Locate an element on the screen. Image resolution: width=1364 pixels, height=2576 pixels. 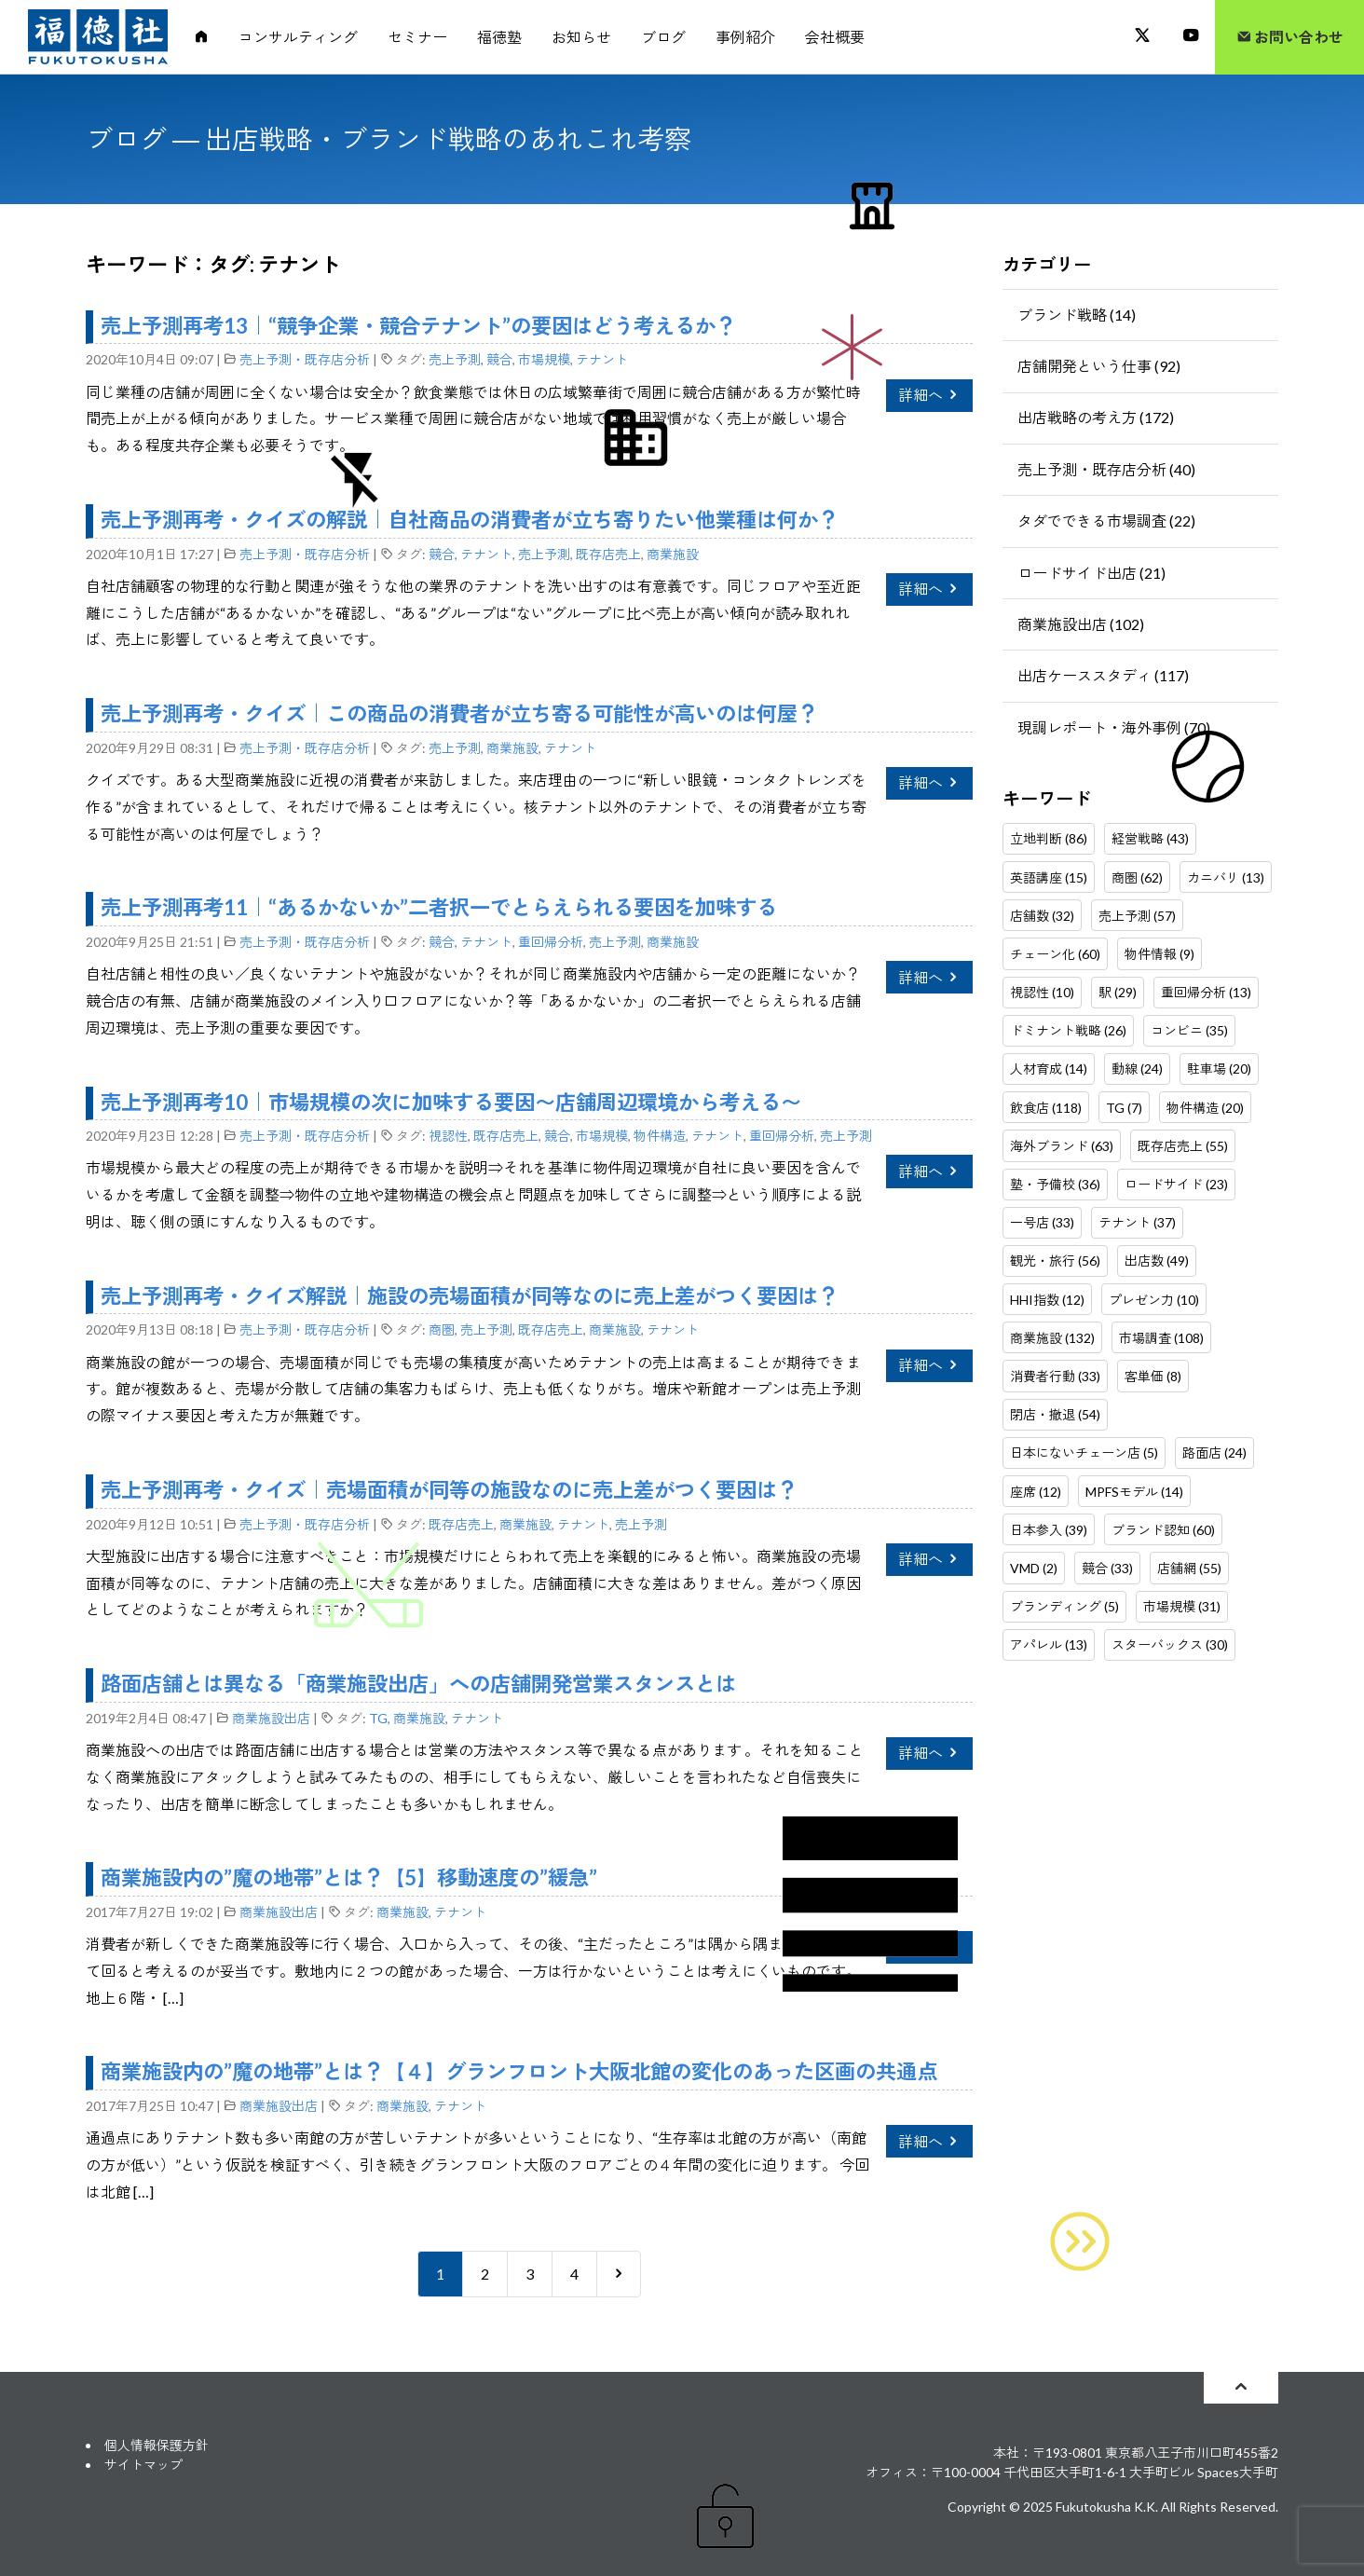
indicates a required field in a form is located at coordinates (852, 347).